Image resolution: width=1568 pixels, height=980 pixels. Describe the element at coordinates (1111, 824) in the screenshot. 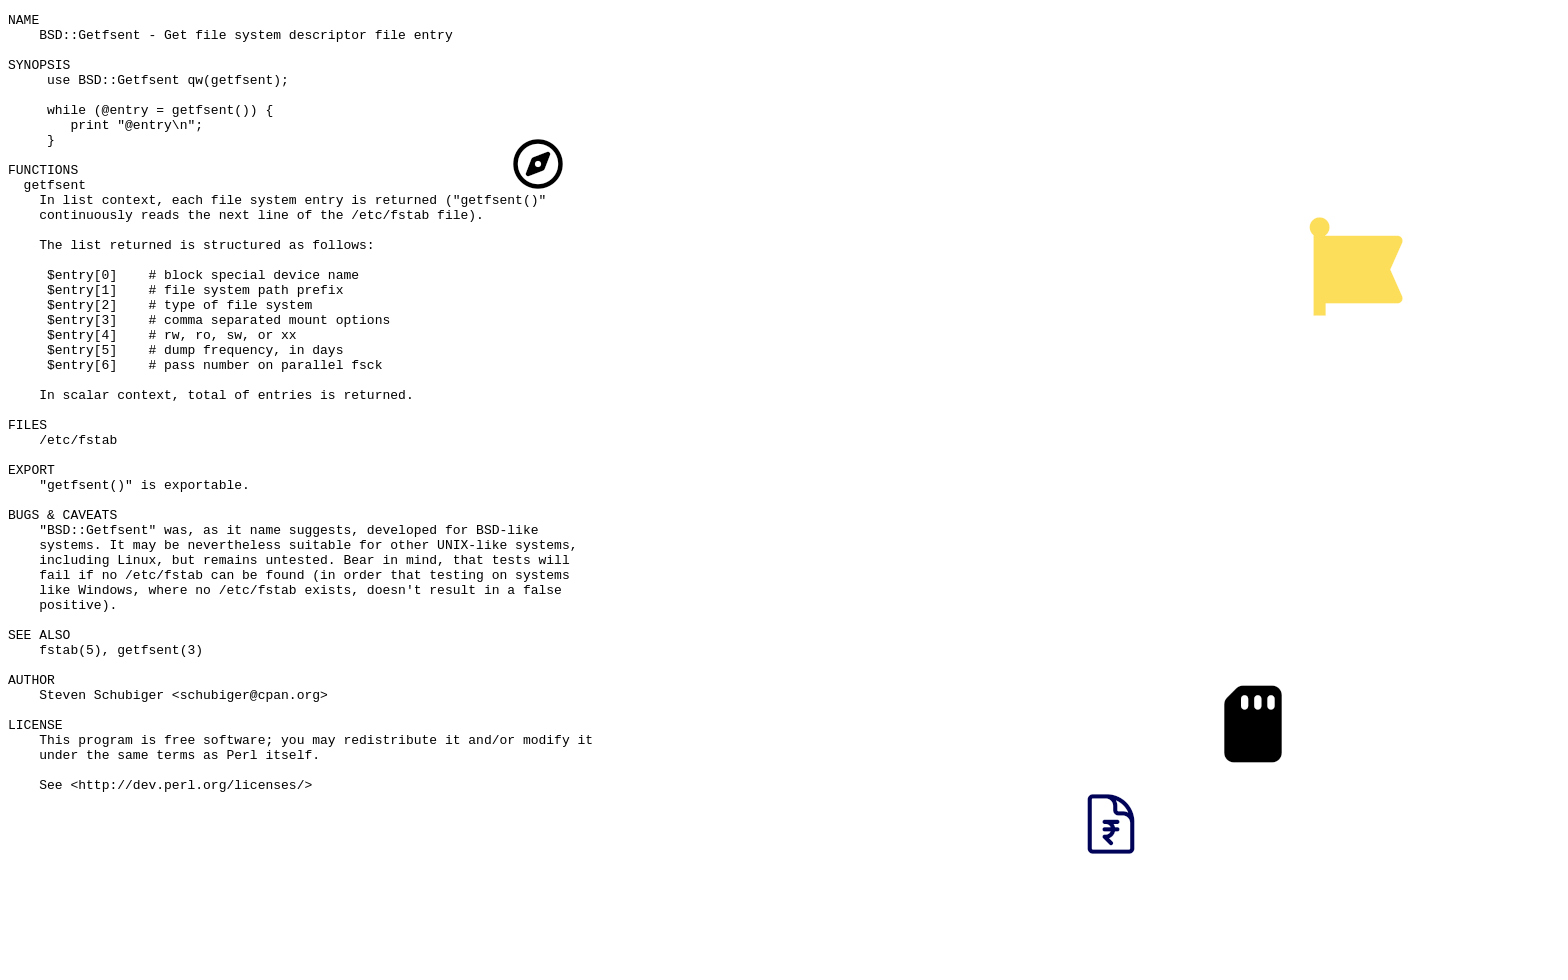

I see `view rupee payment document` at that location.